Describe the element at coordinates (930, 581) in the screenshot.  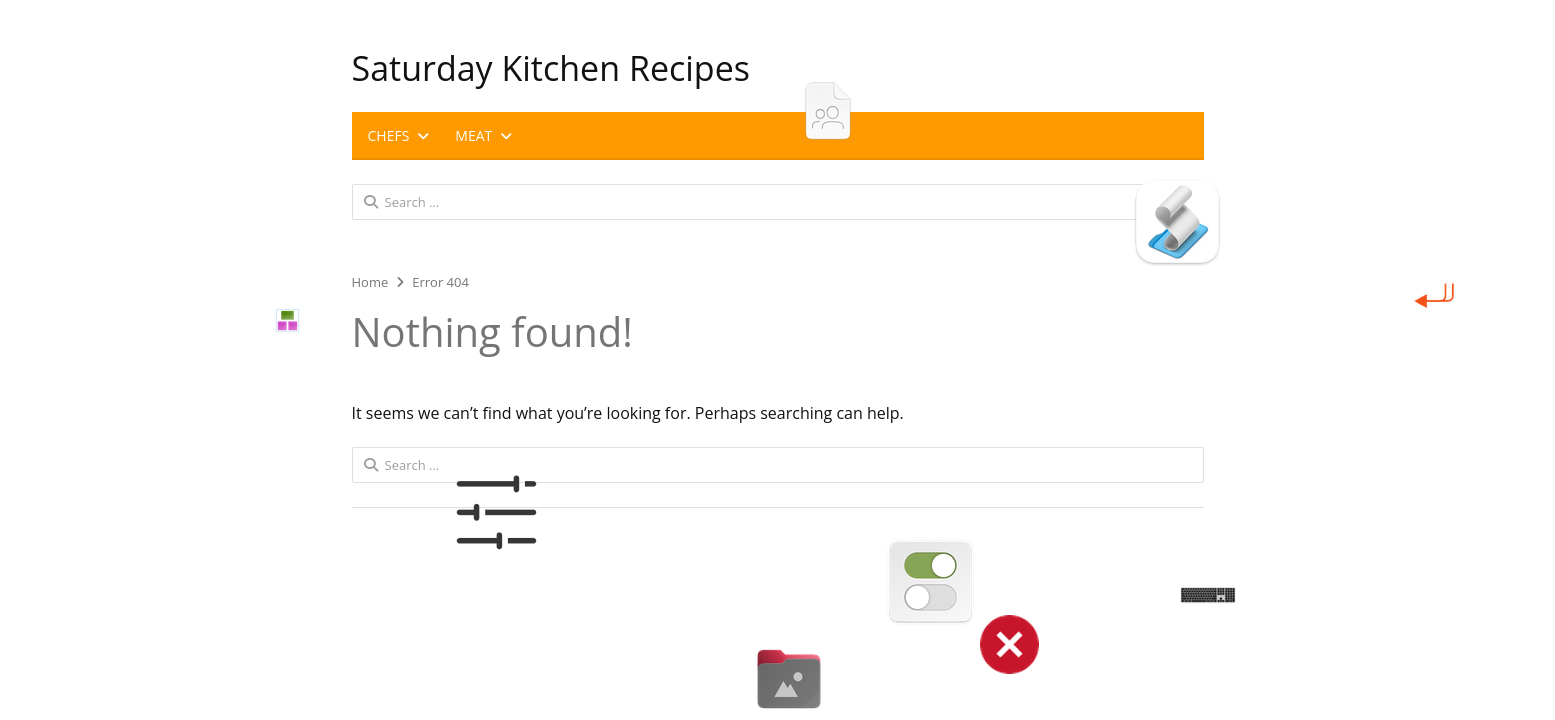
I see `open desktop preferences or settings` at that location.